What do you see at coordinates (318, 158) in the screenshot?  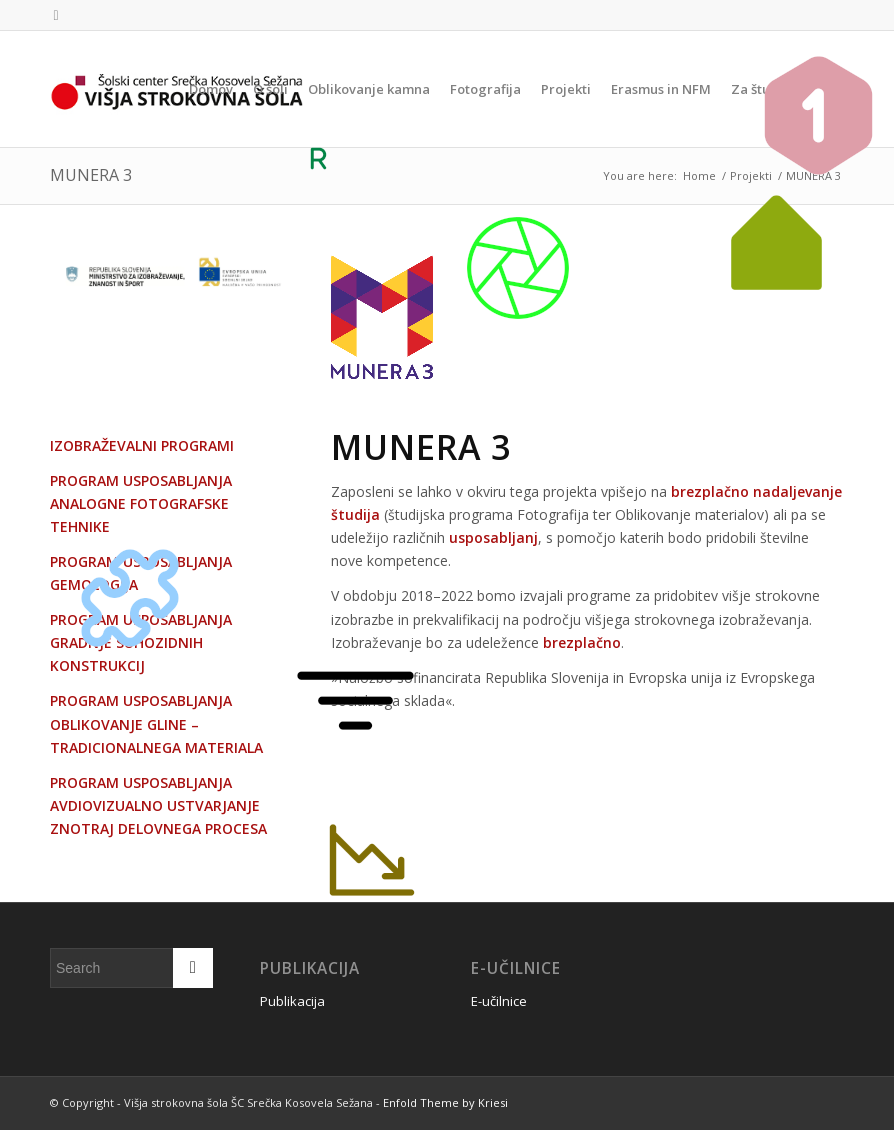 I see `indicates a keyboard shortcut or hotkey for the letter R` at bounding box center [318, 158].